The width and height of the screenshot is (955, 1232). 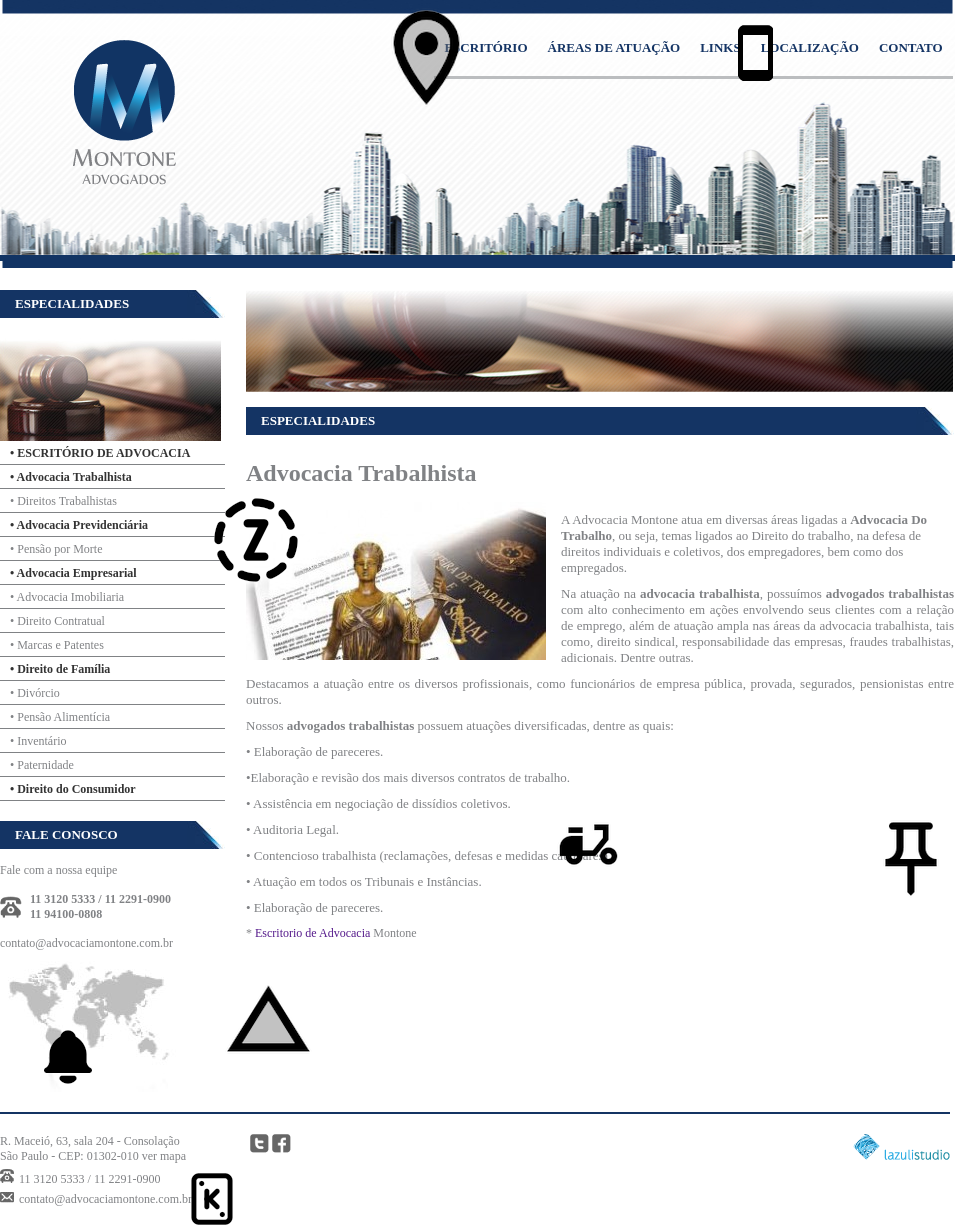 I want to click on view revision or change history, so click(x=268, y=1018).